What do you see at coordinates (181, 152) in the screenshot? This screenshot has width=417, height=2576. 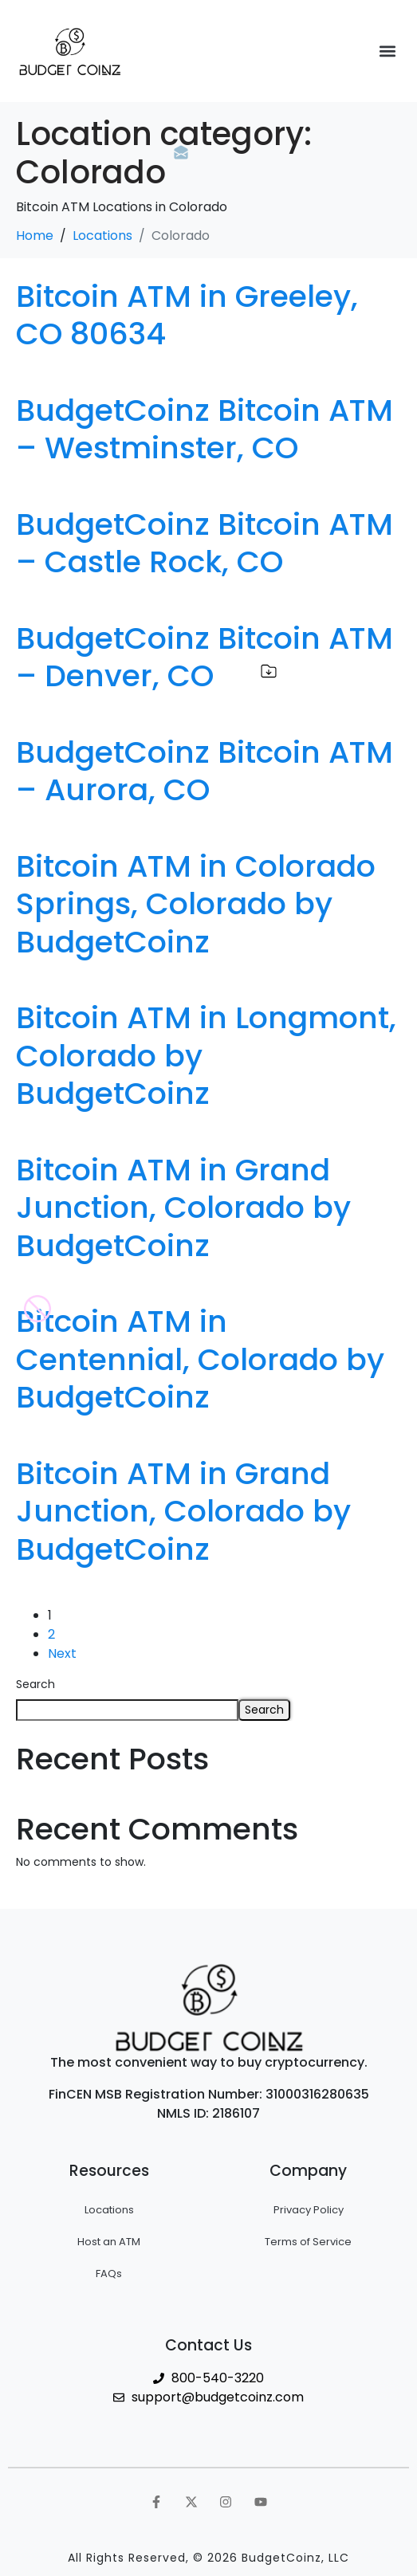 I see `view opened or read messages` at bounding box center [181, 152].